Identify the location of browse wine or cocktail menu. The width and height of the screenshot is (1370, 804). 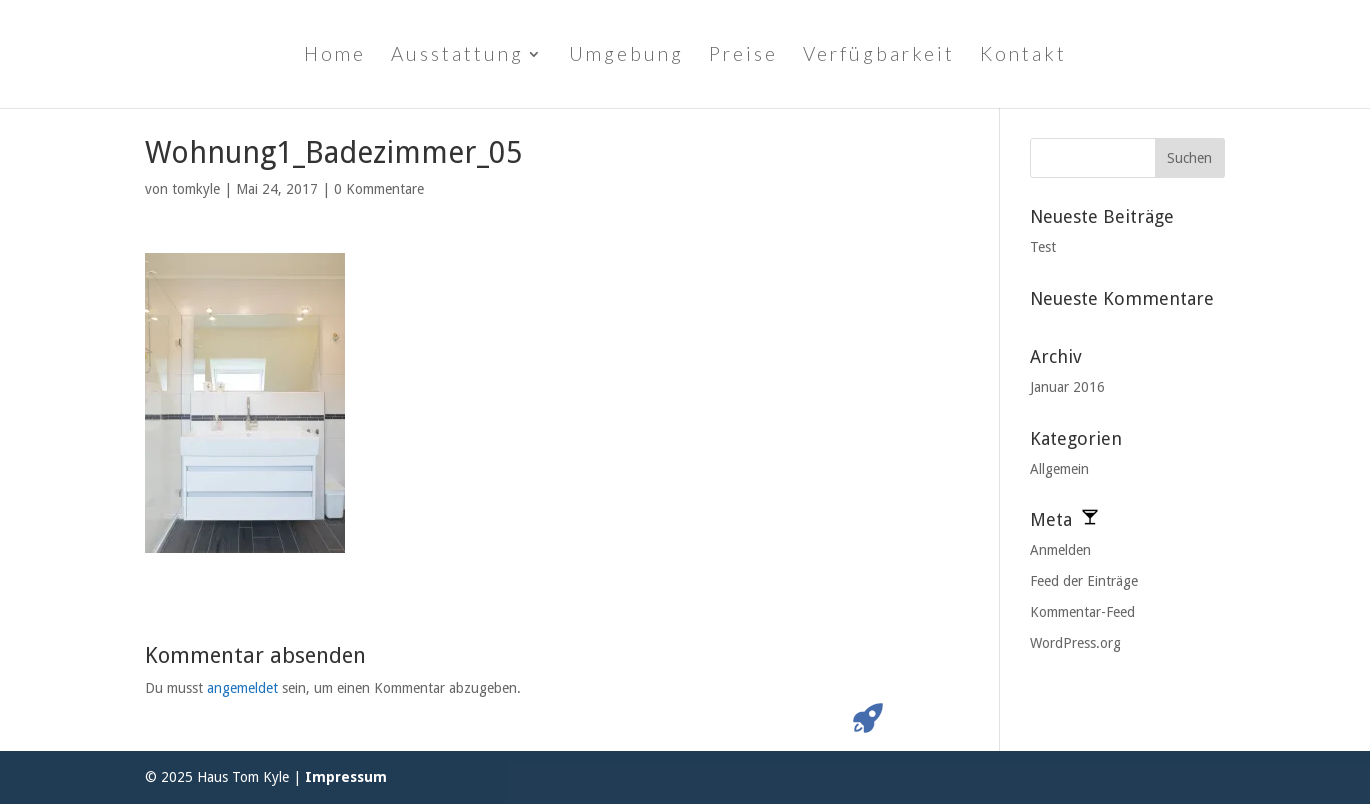
(1090, 517).